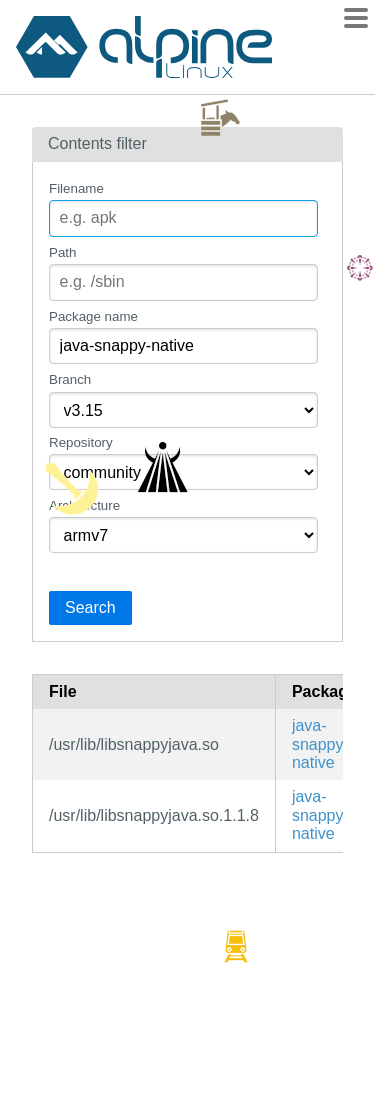  Describe the element at coordinates (163, 467) in the screenshot. I see `access space exploration or interstellar travel features` at that location.